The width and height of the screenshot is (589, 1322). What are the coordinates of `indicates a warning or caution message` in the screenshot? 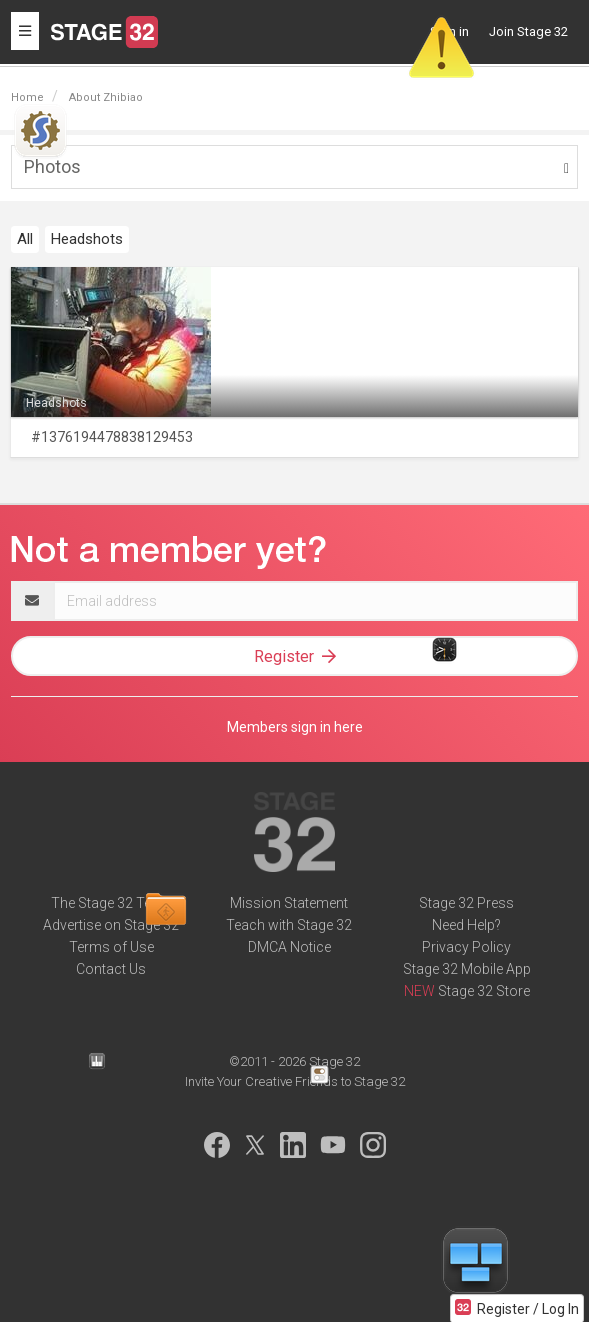 It's located at (441, 47).